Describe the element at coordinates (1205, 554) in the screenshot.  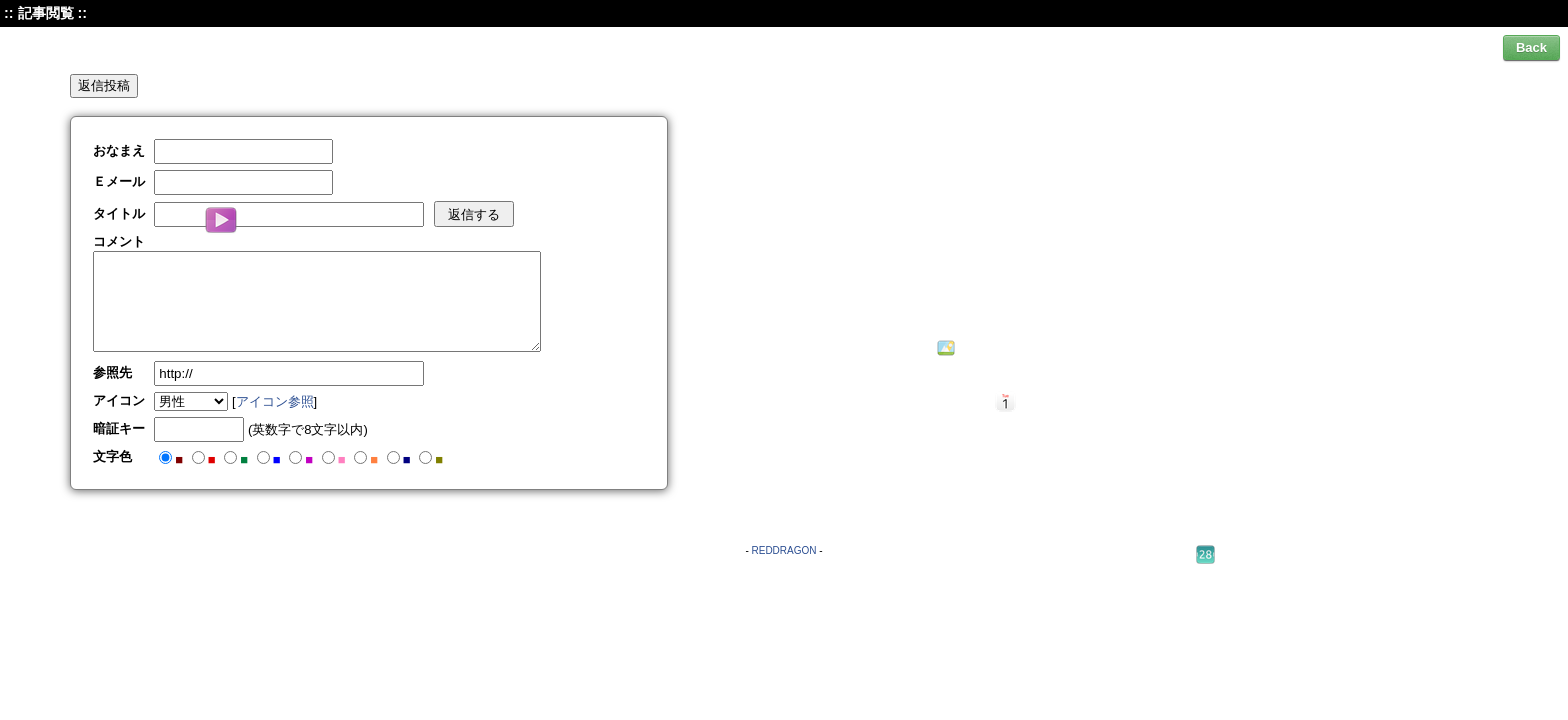
I see `open the calendar app` at that location.